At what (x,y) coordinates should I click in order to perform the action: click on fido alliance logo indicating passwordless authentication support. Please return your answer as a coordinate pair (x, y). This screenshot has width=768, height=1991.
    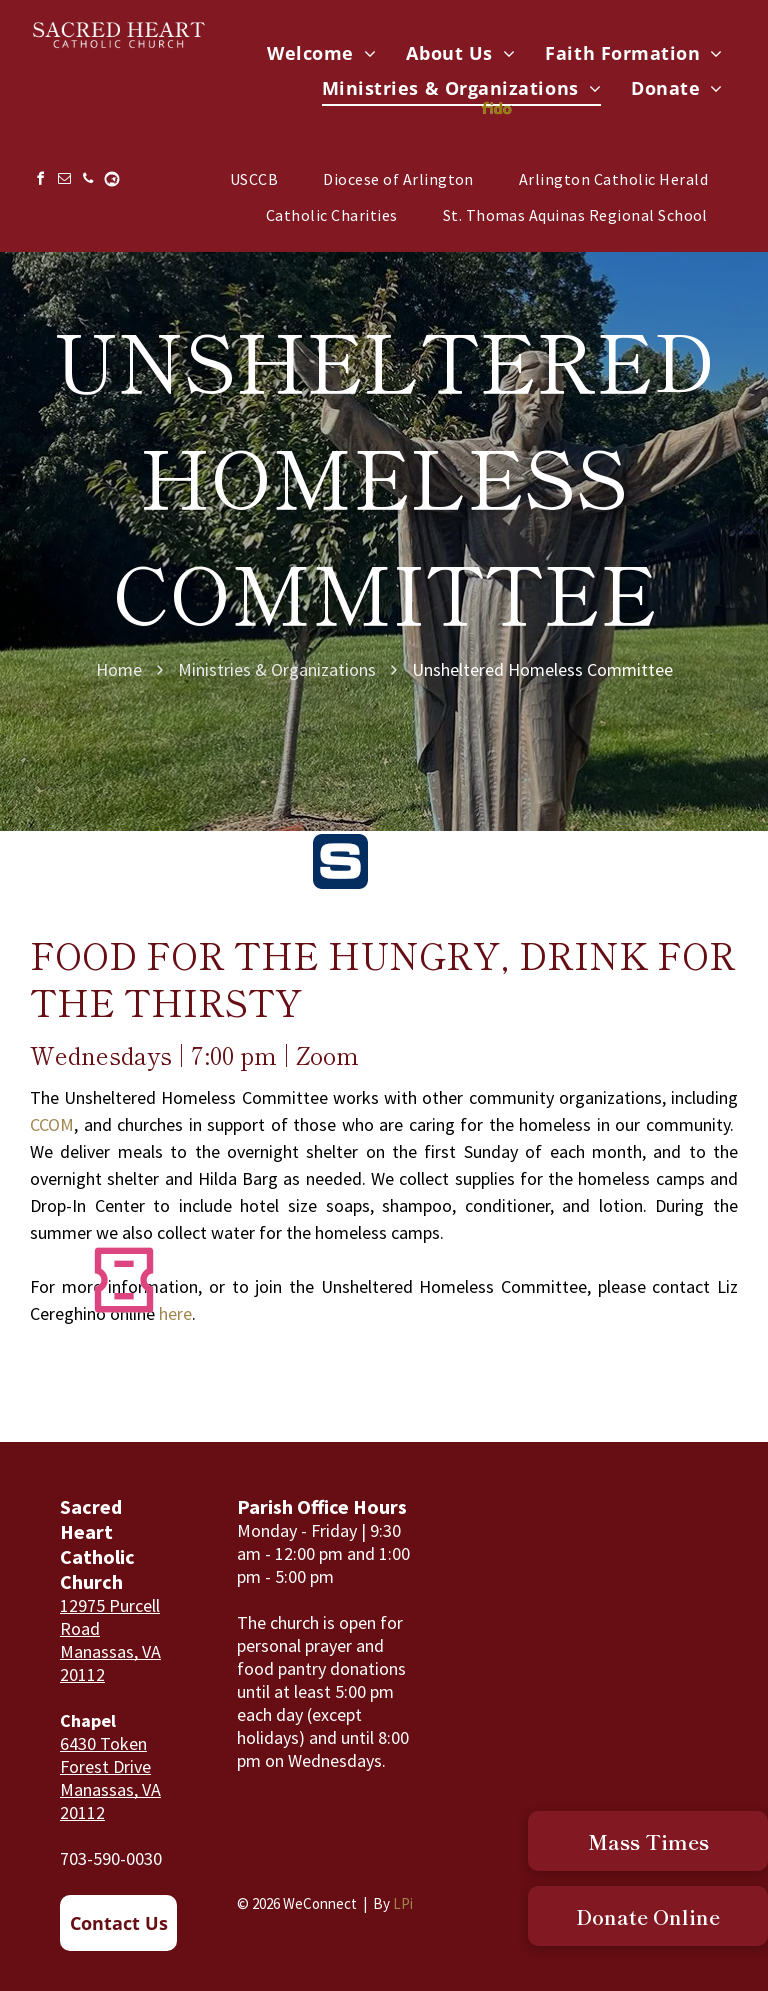
    Looking at the image, I should click on (497, 108).